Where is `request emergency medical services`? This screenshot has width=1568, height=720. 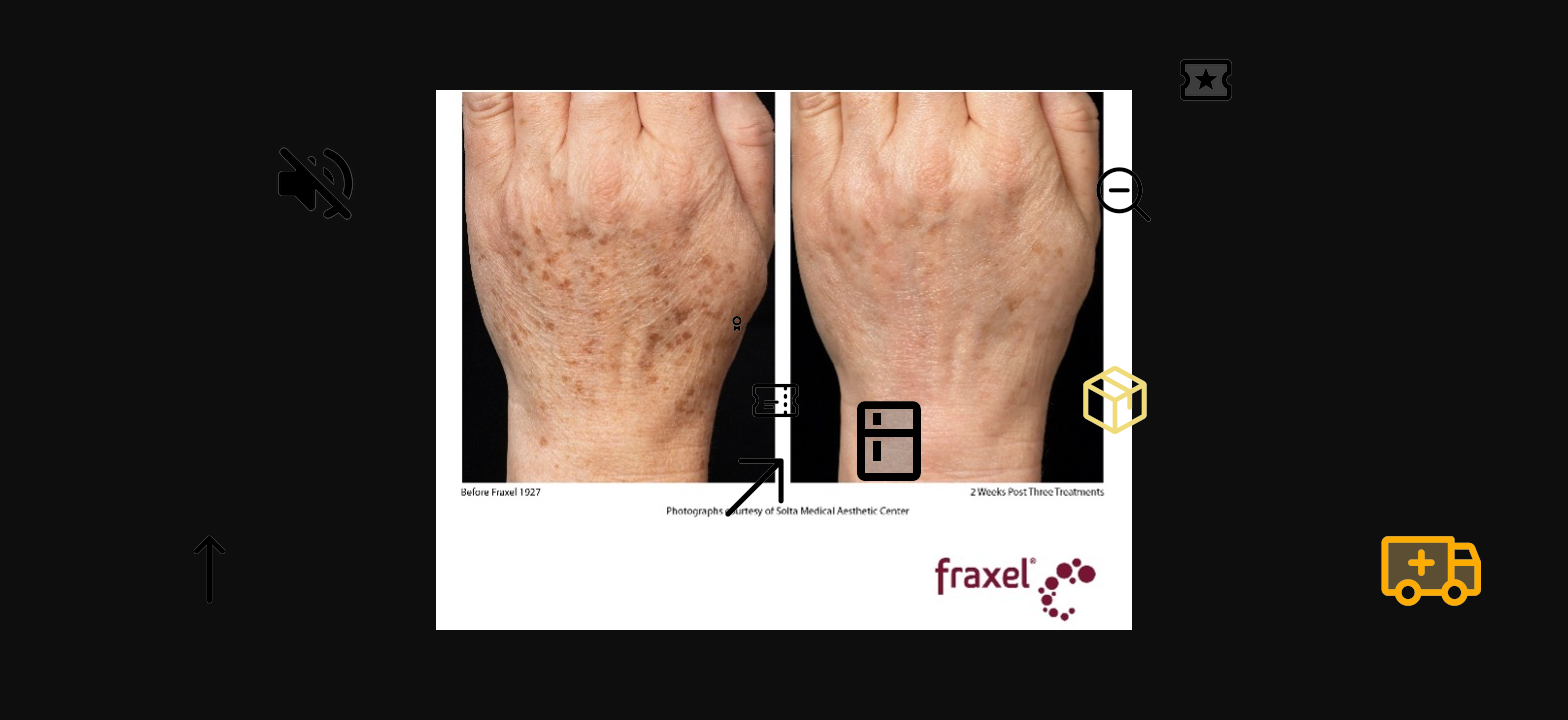
request emergency medical services is located at coordinates (1428, 566).